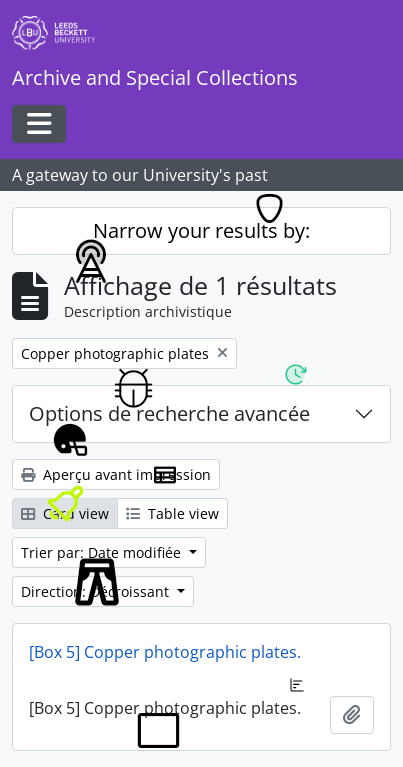  What do you see at coordinates (297, 685) in the screenshot?
I see `view declining metrics or statistics` at bounding box center [297, 685].